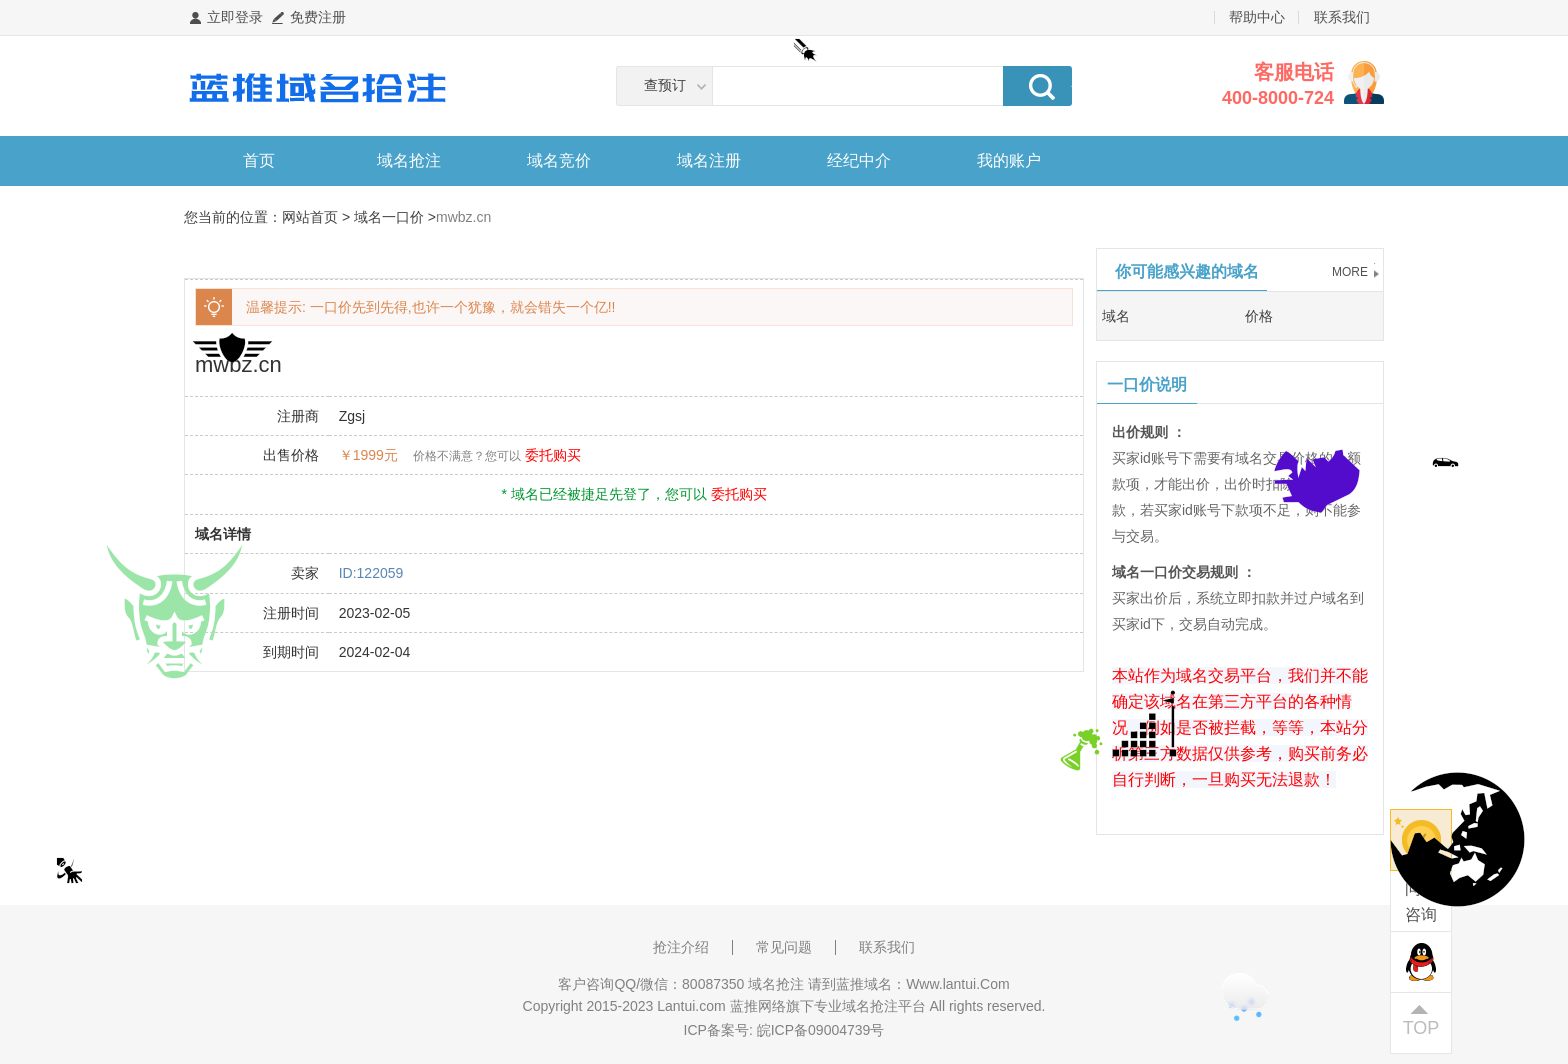  Describe the element at coordinates (1081, 749) in the screenshot. I see `access alchemy or crafting features` at that location.